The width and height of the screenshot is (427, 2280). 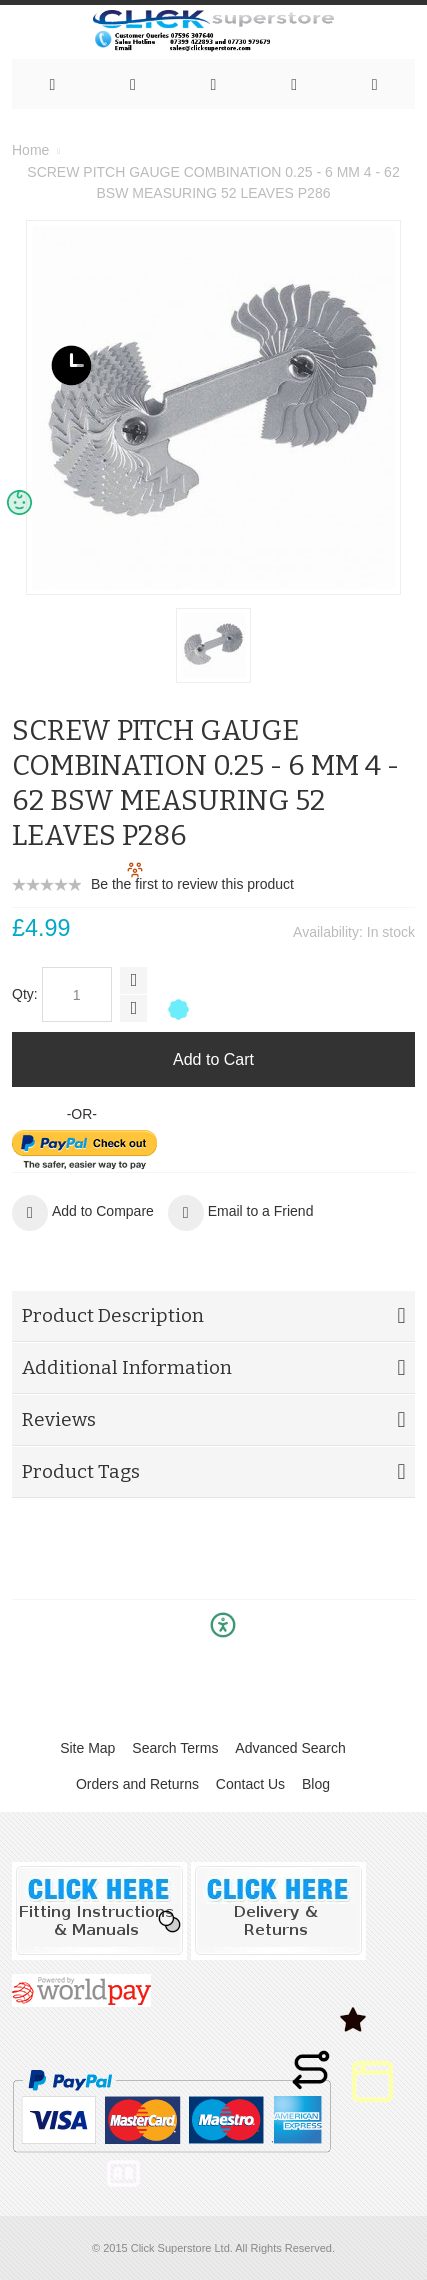 What do you see at coordinates (123, 2173) in the screenshot?
I see `indicates augmented reality feature available` at bounding box center [123, 2173].